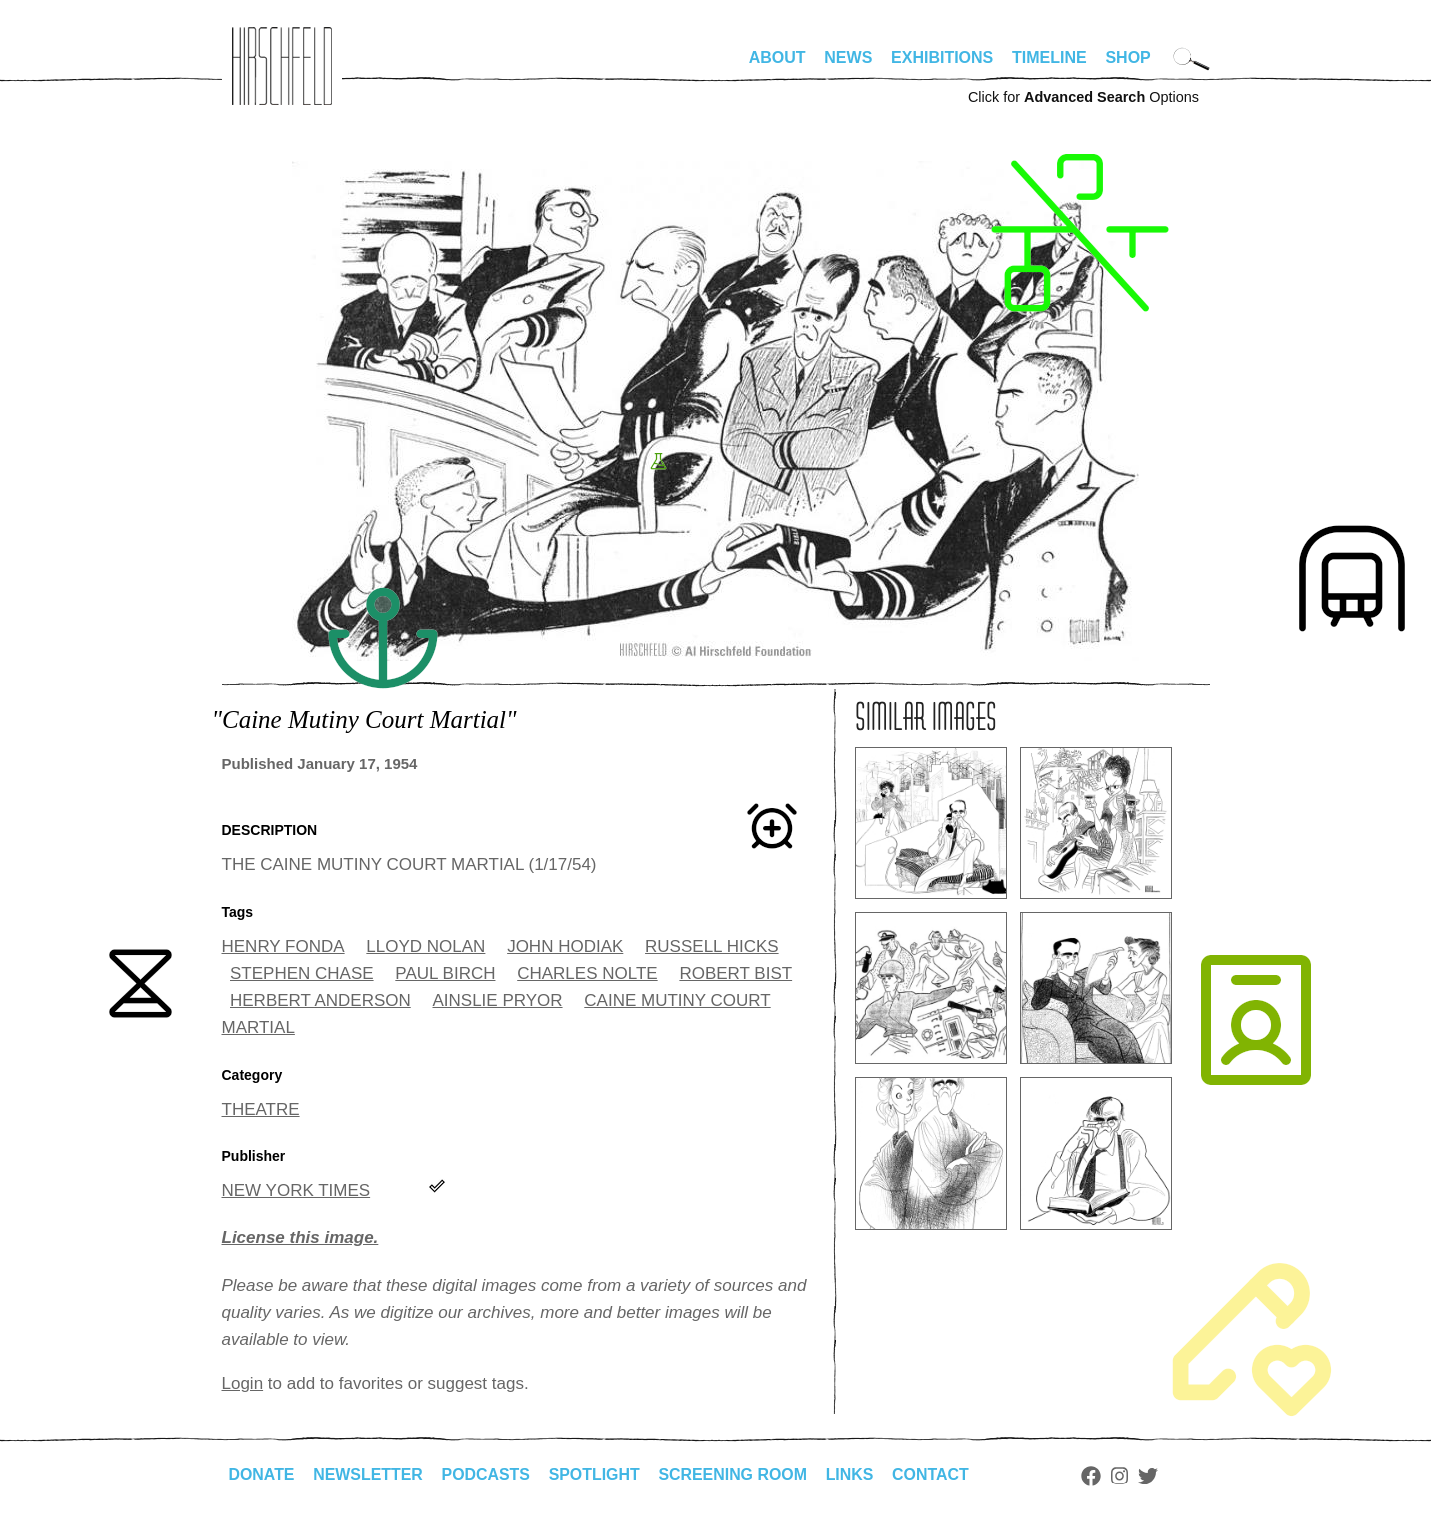 This screenshot has width=1431, height=1525. I want to click on access science or laboratory features, so click(658, 461).